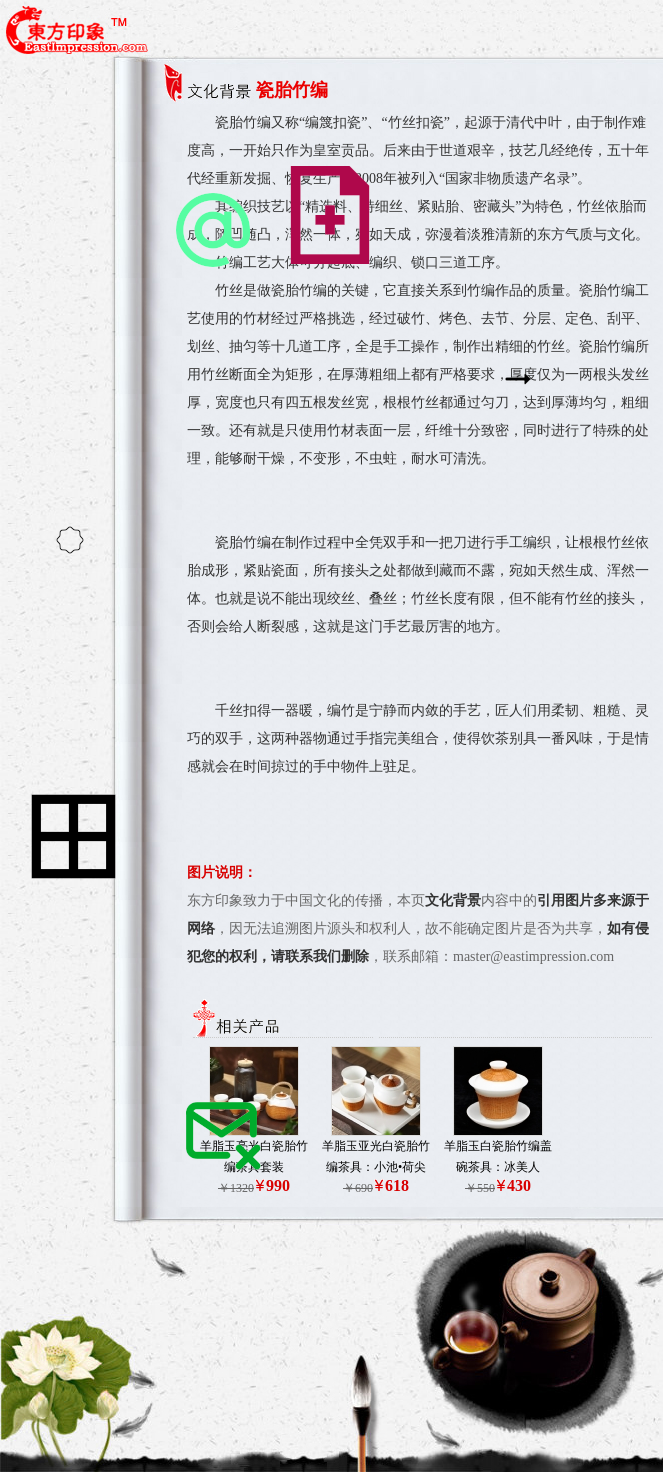 This screenshot has height=1472, width=663. What do you see at coordinates (518, 379) in the screenshot?
I see `navigate to the next item or screen` at bounding box center [518, 379].